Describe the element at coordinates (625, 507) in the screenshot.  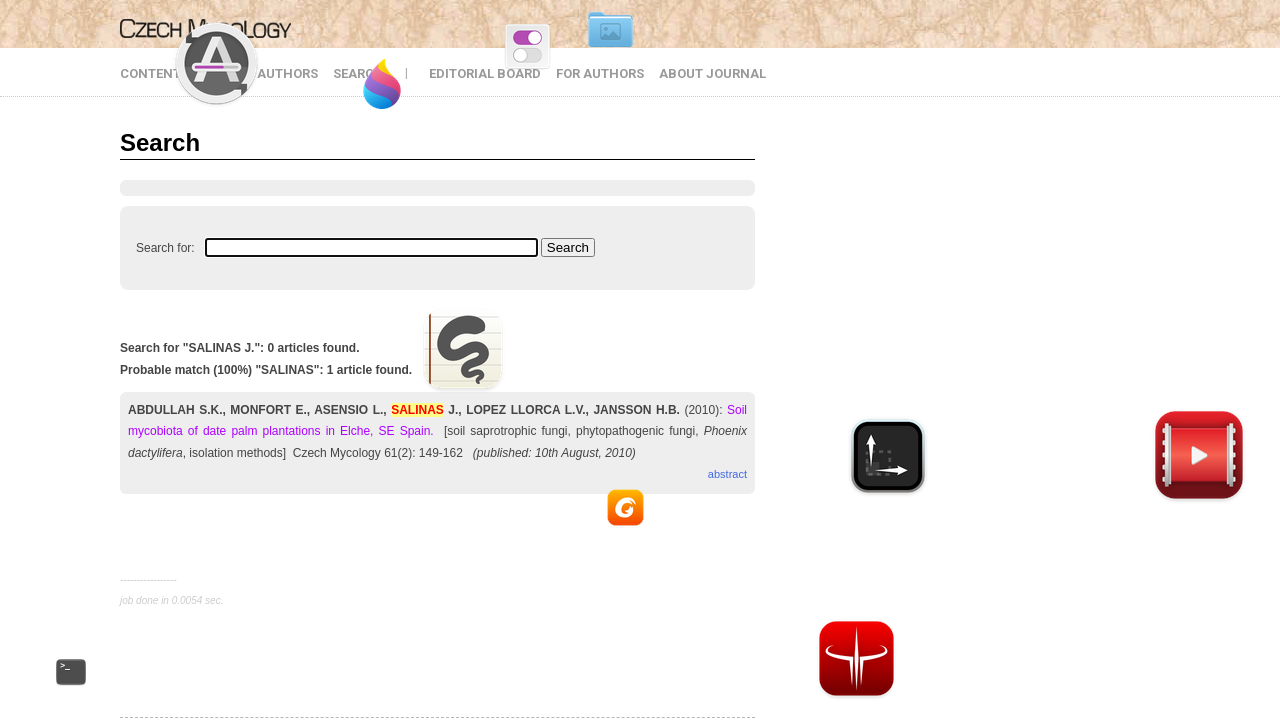
I see `open foxit reader app` at that location.